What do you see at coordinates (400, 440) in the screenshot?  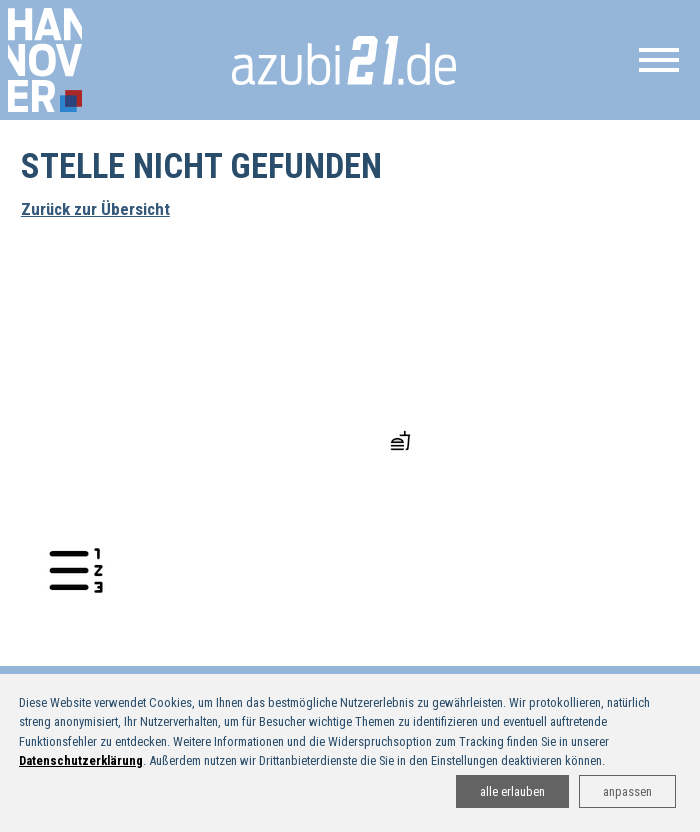 I see `find nearby fast food restaurants` at bounding box center [400, 440].